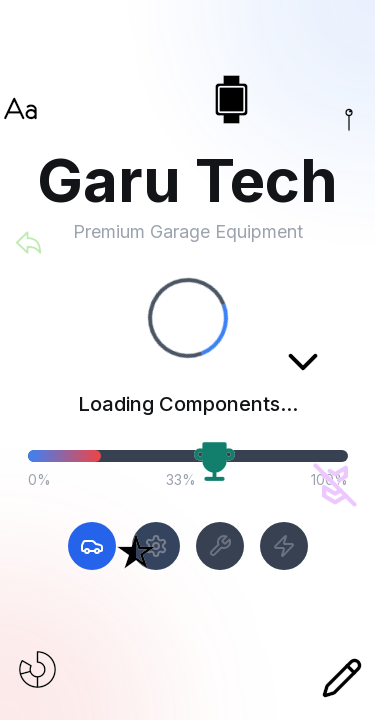  What do you see at coordinates (349, 120) in the screenshot?
I see `pin a location on the map` at bounding box center [349, 120].